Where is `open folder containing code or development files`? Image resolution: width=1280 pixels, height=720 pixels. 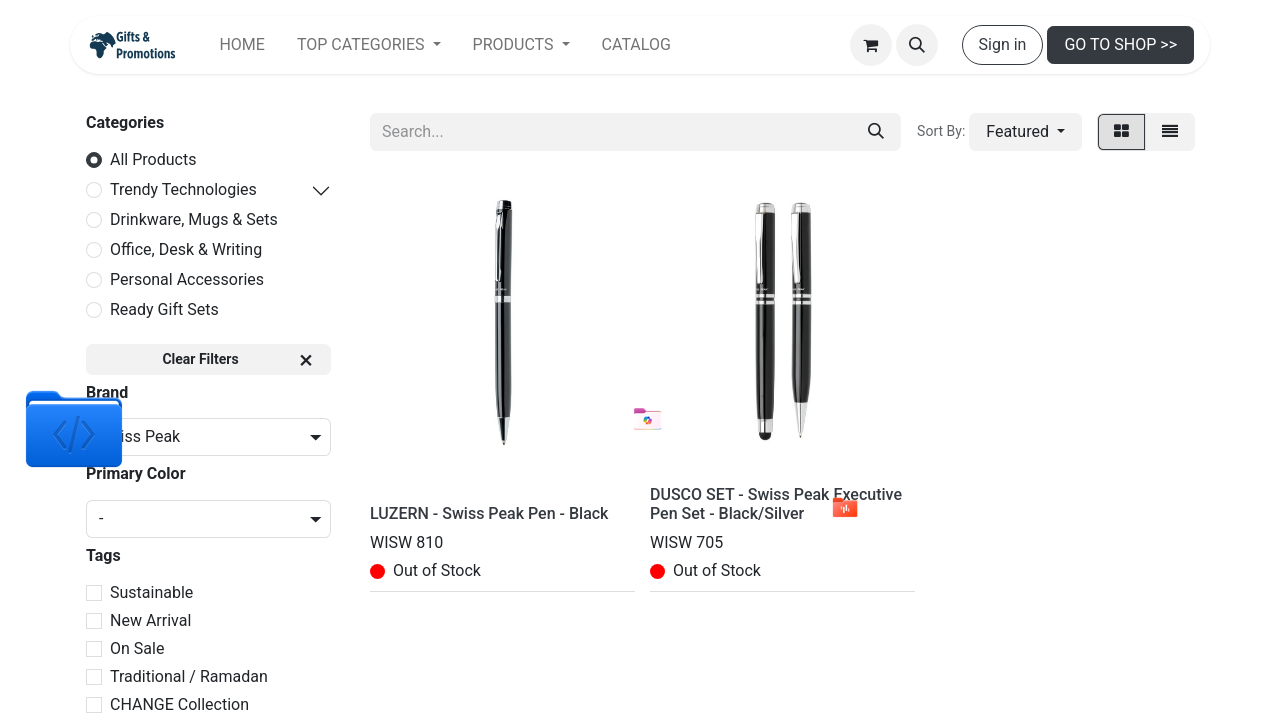 open folder containing code or development files is located at coordinates (74, 429).